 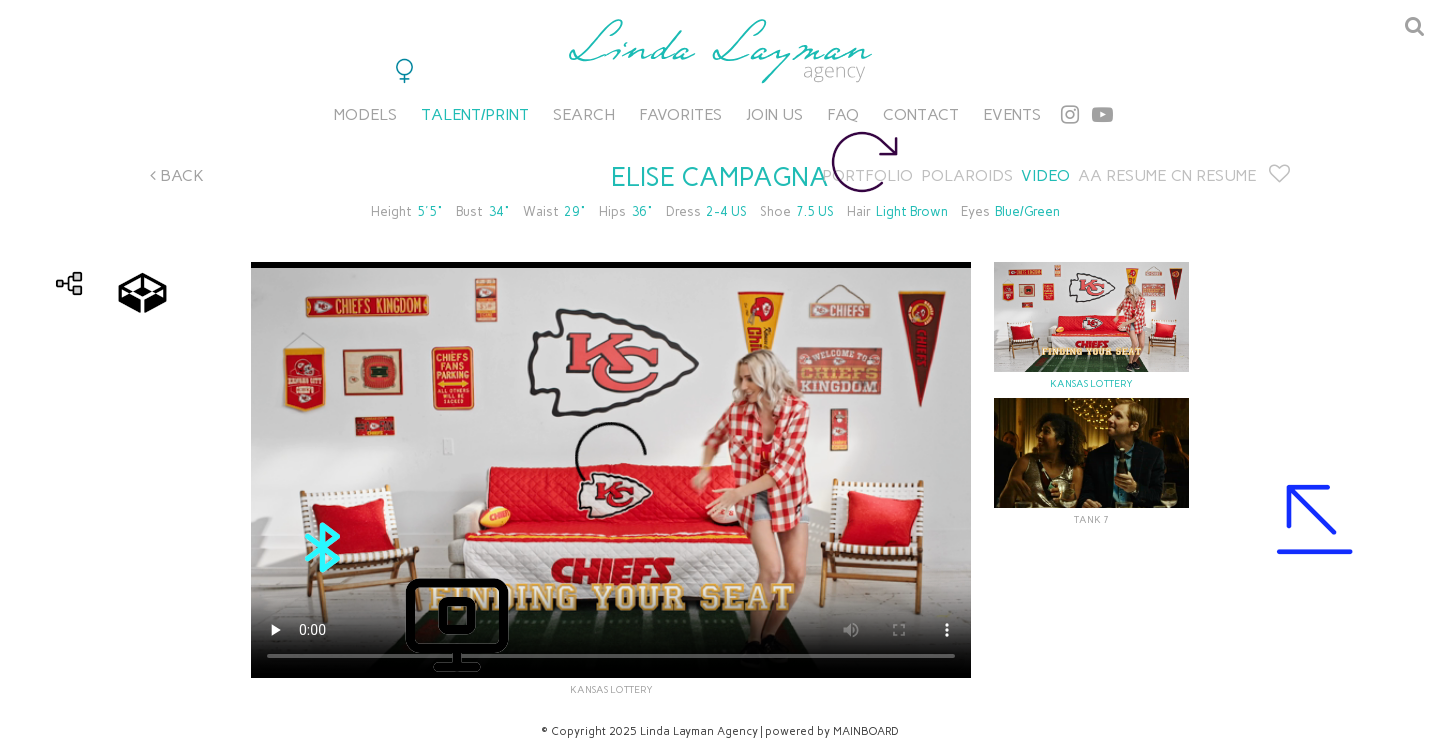 I want to click on stop screen recording or presentation, so click(x=457, y=625).